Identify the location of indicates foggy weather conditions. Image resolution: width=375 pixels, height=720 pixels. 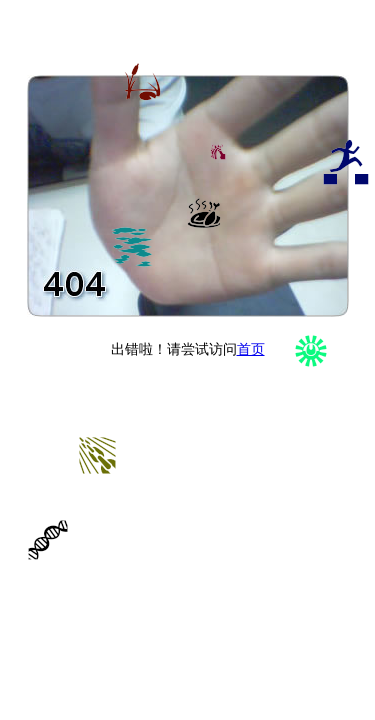
(132, 247).